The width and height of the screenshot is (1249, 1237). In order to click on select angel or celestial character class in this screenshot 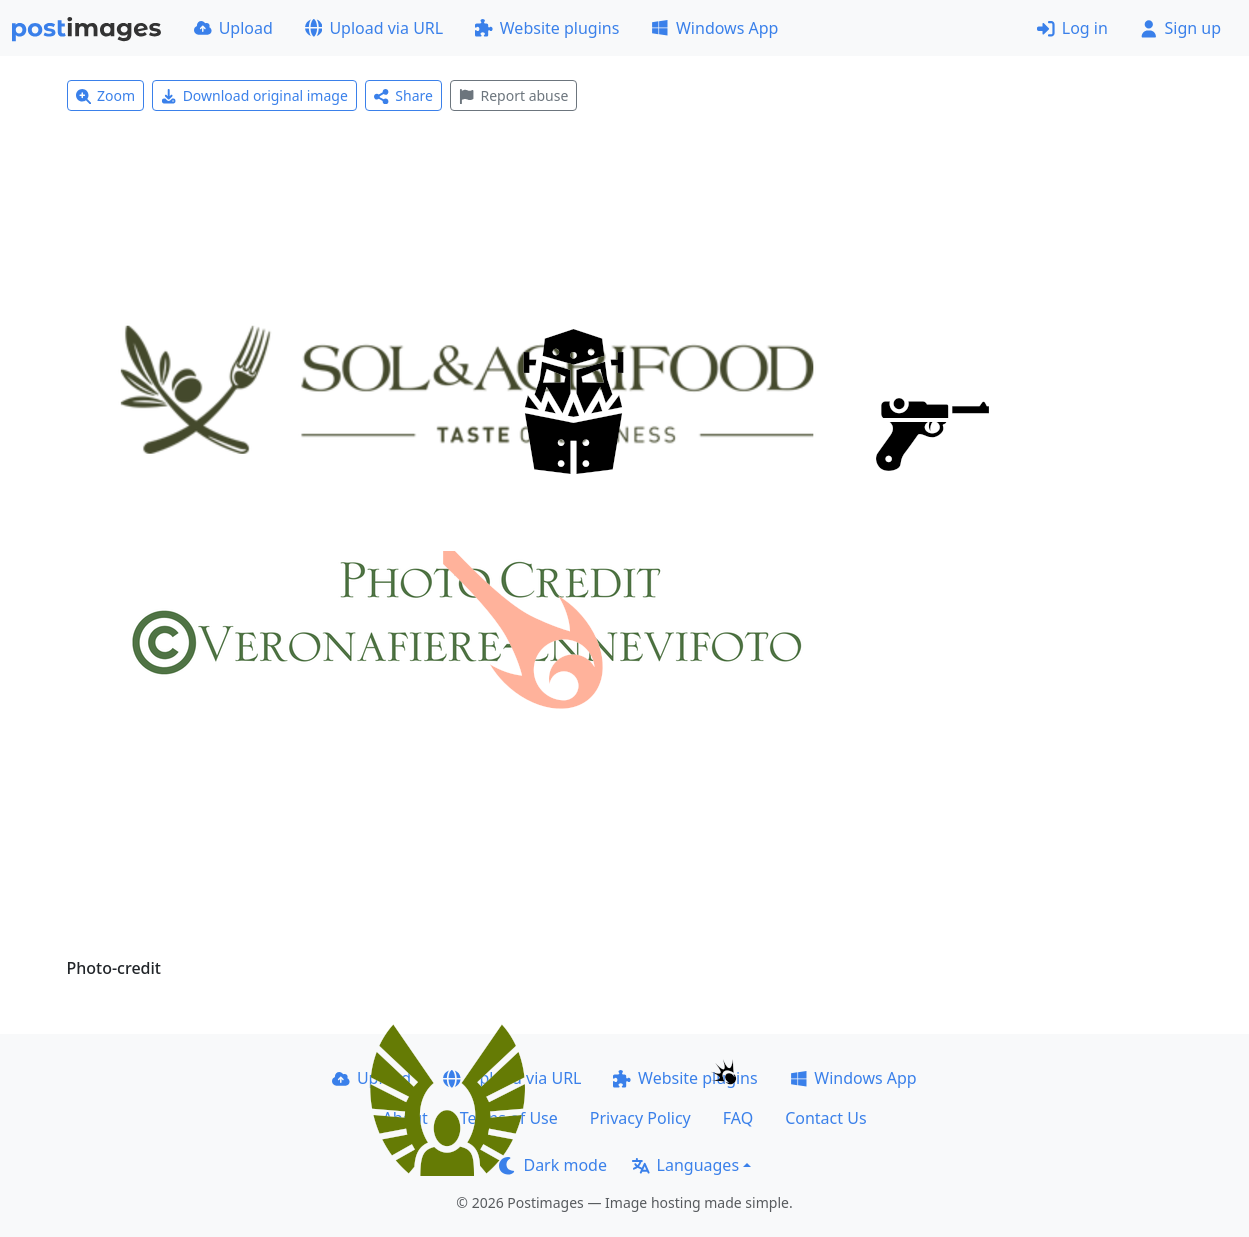, I will do `click(447, 1099)`.